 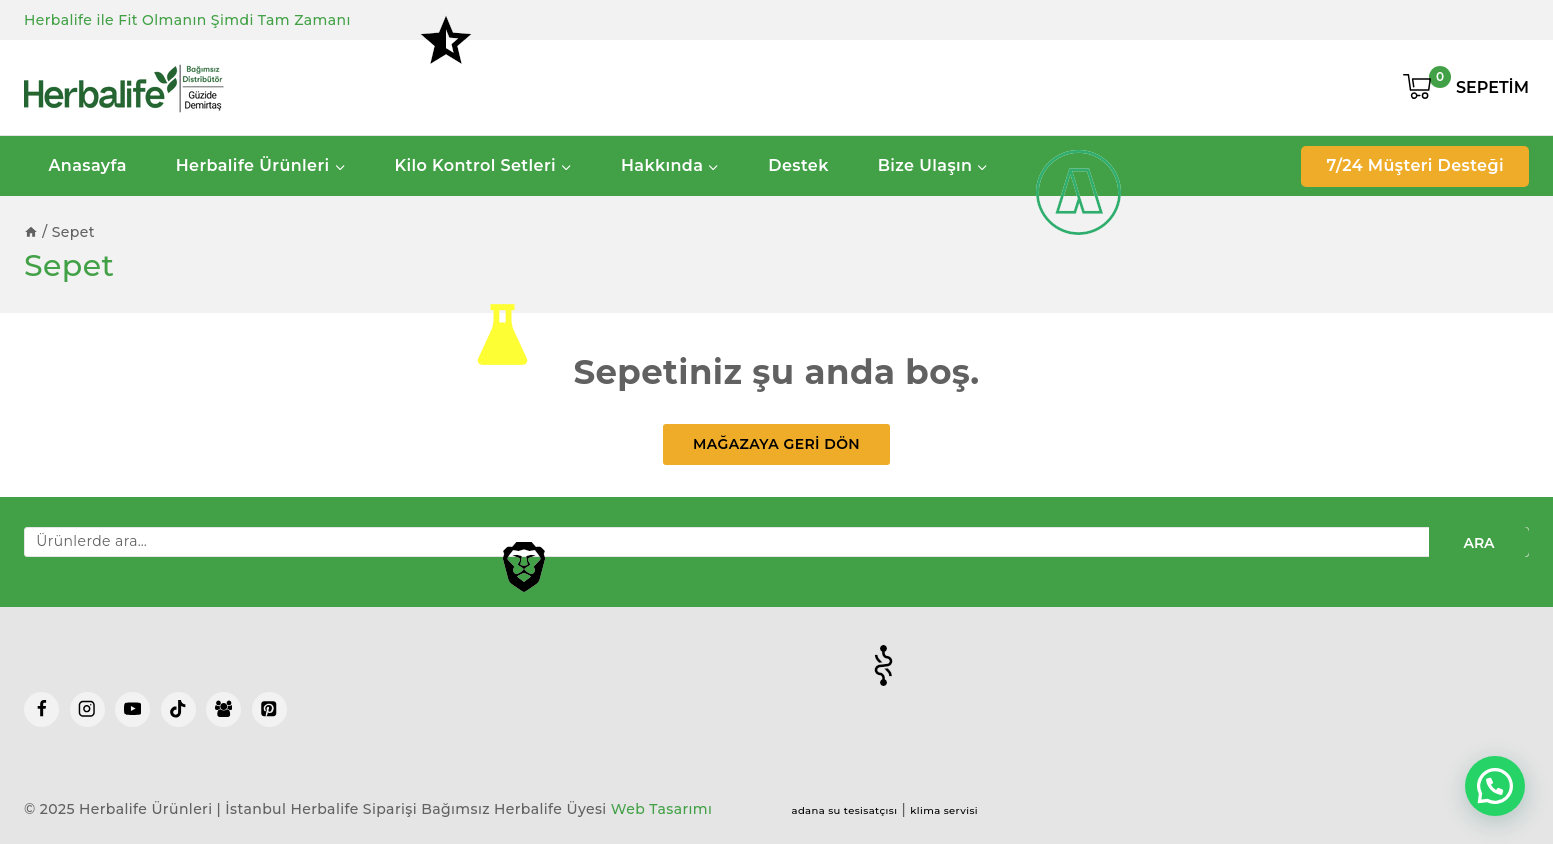 I want to click on open brave browser, so click(x=524, y=567).